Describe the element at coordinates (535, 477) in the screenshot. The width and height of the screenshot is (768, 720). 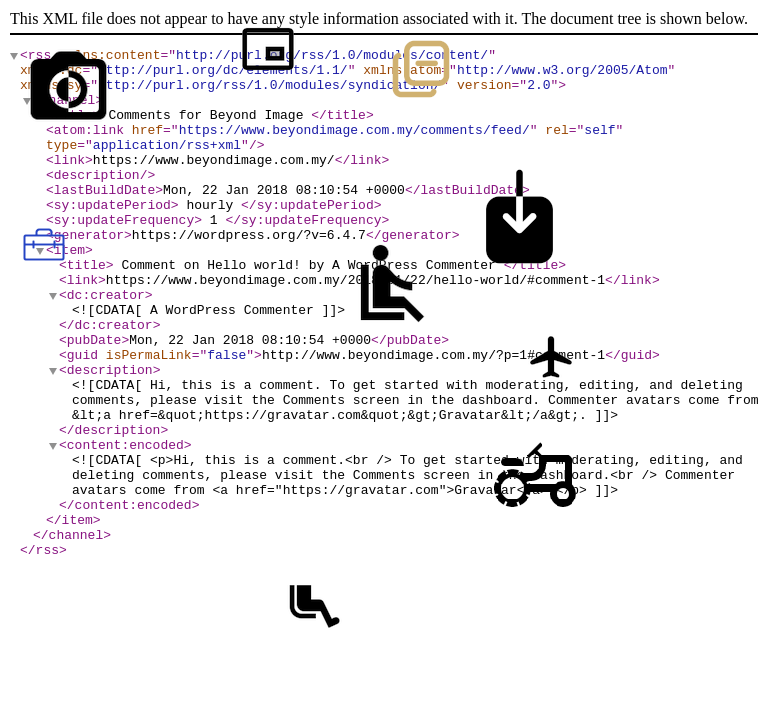
I see `access agriculture or farming features` at that location.